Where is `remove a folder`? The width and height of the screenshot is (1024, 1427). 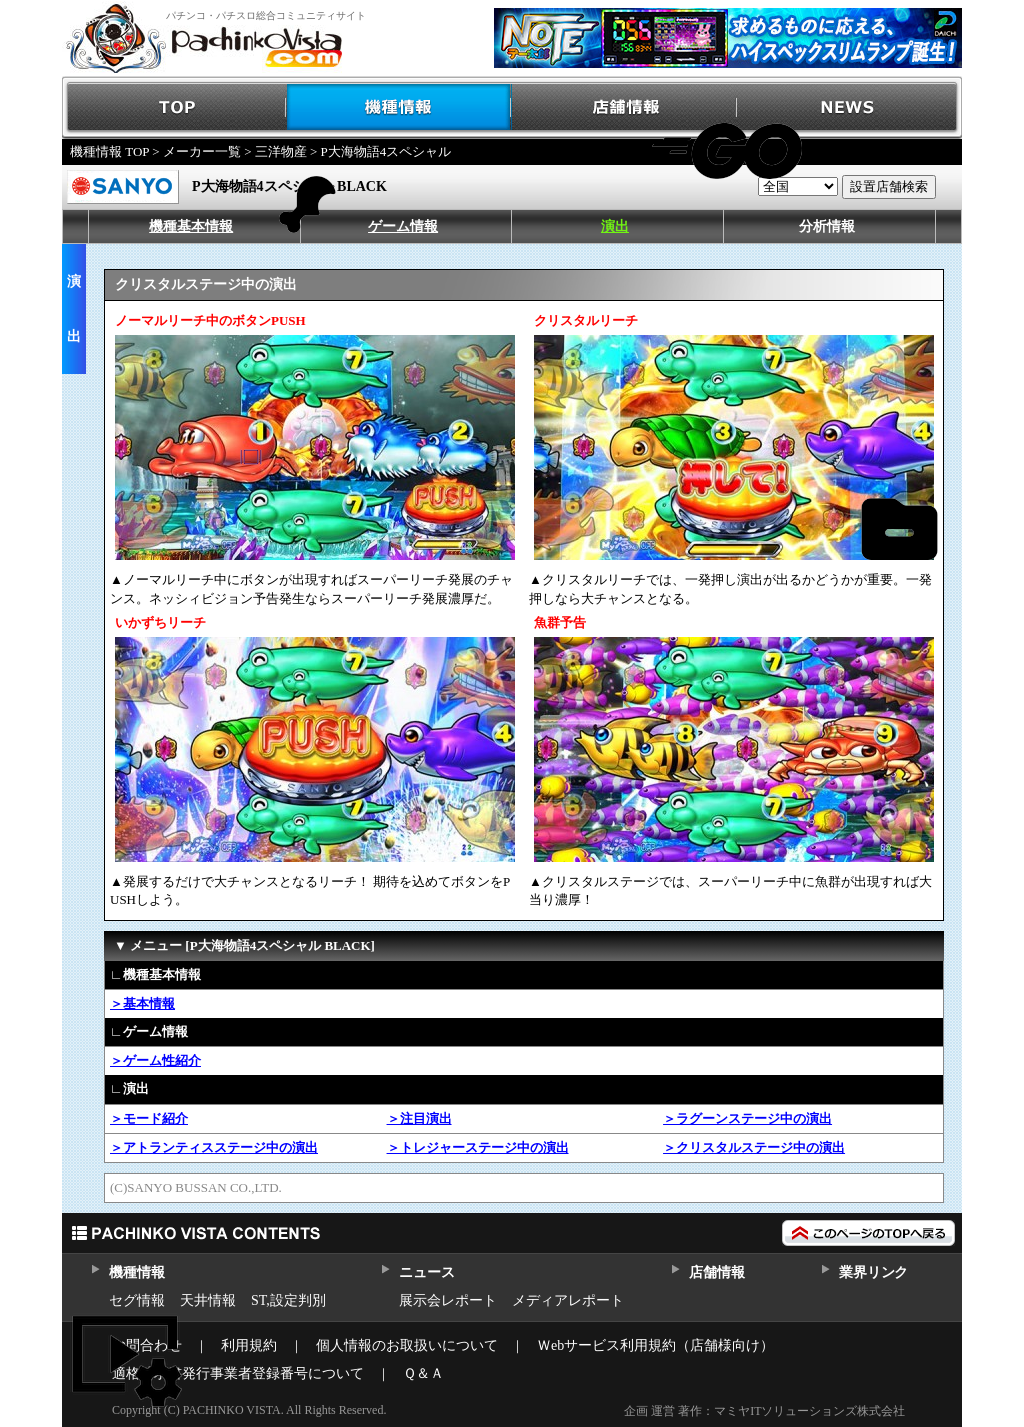
remove a folder is located at coordinates (899, 531).